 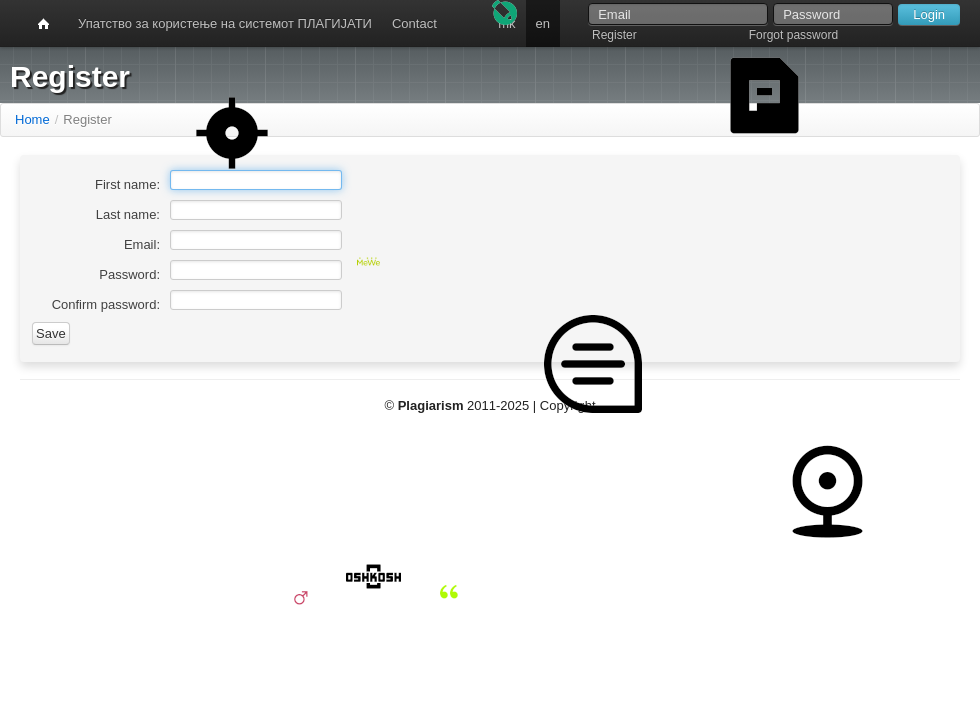 What do you see at coordinates (764, 95) in the screenshot?
I see `open a PowerPoint presentation file` at bounding box center [764, 95].